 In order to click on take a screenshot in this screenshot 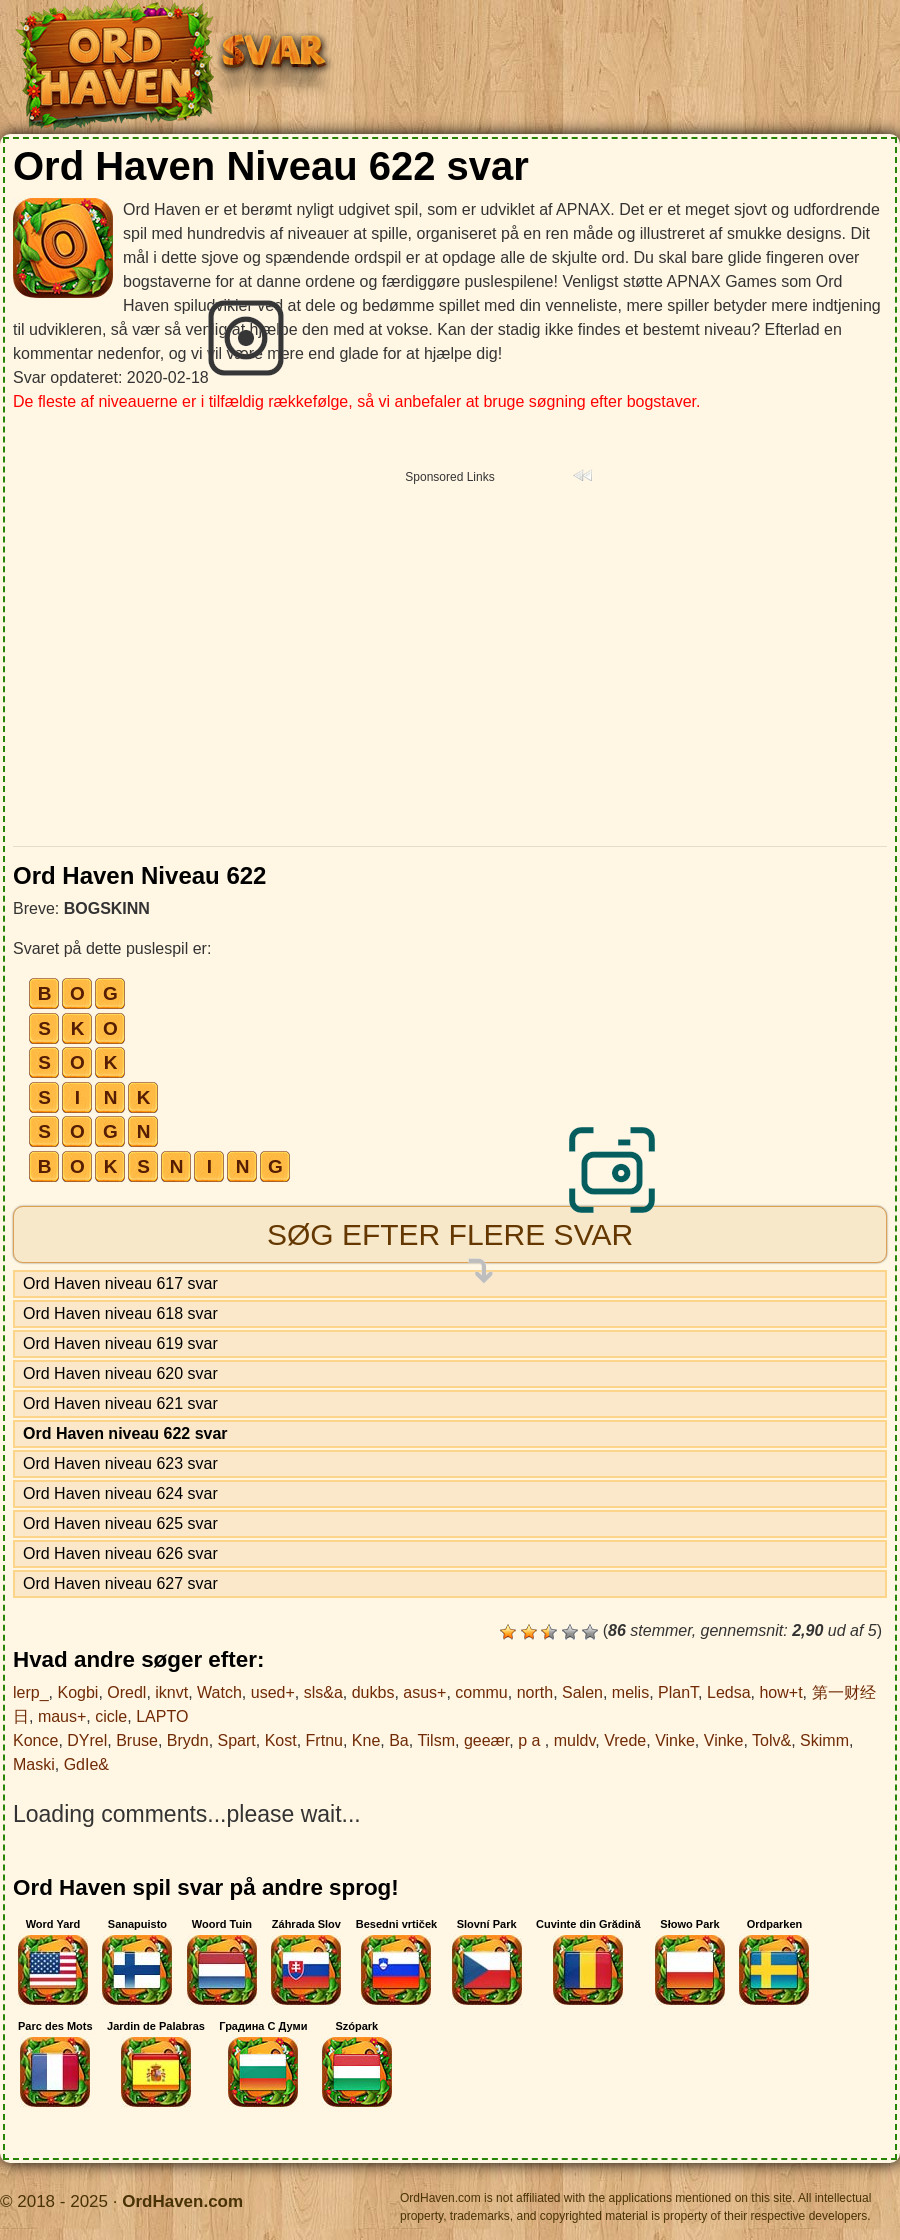, I will do `click(612, 1170)`.